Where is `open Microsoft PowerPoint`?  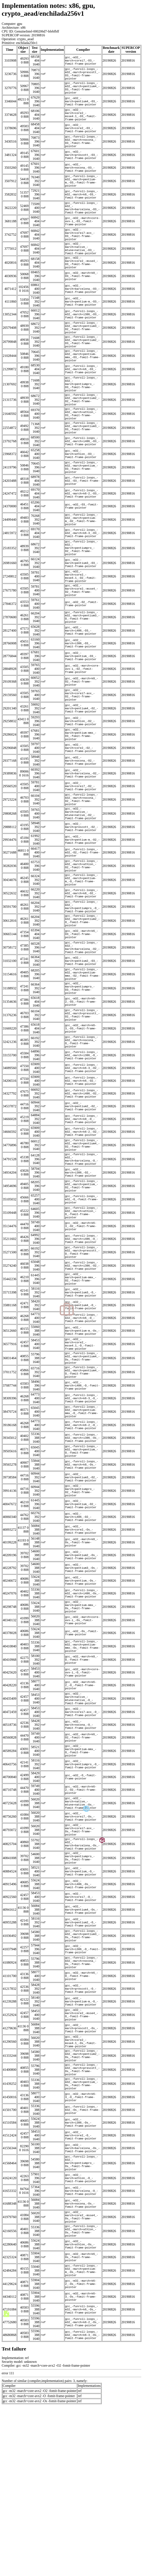
open Microsoft PowerPoint is located at coordinates (86, 1809).